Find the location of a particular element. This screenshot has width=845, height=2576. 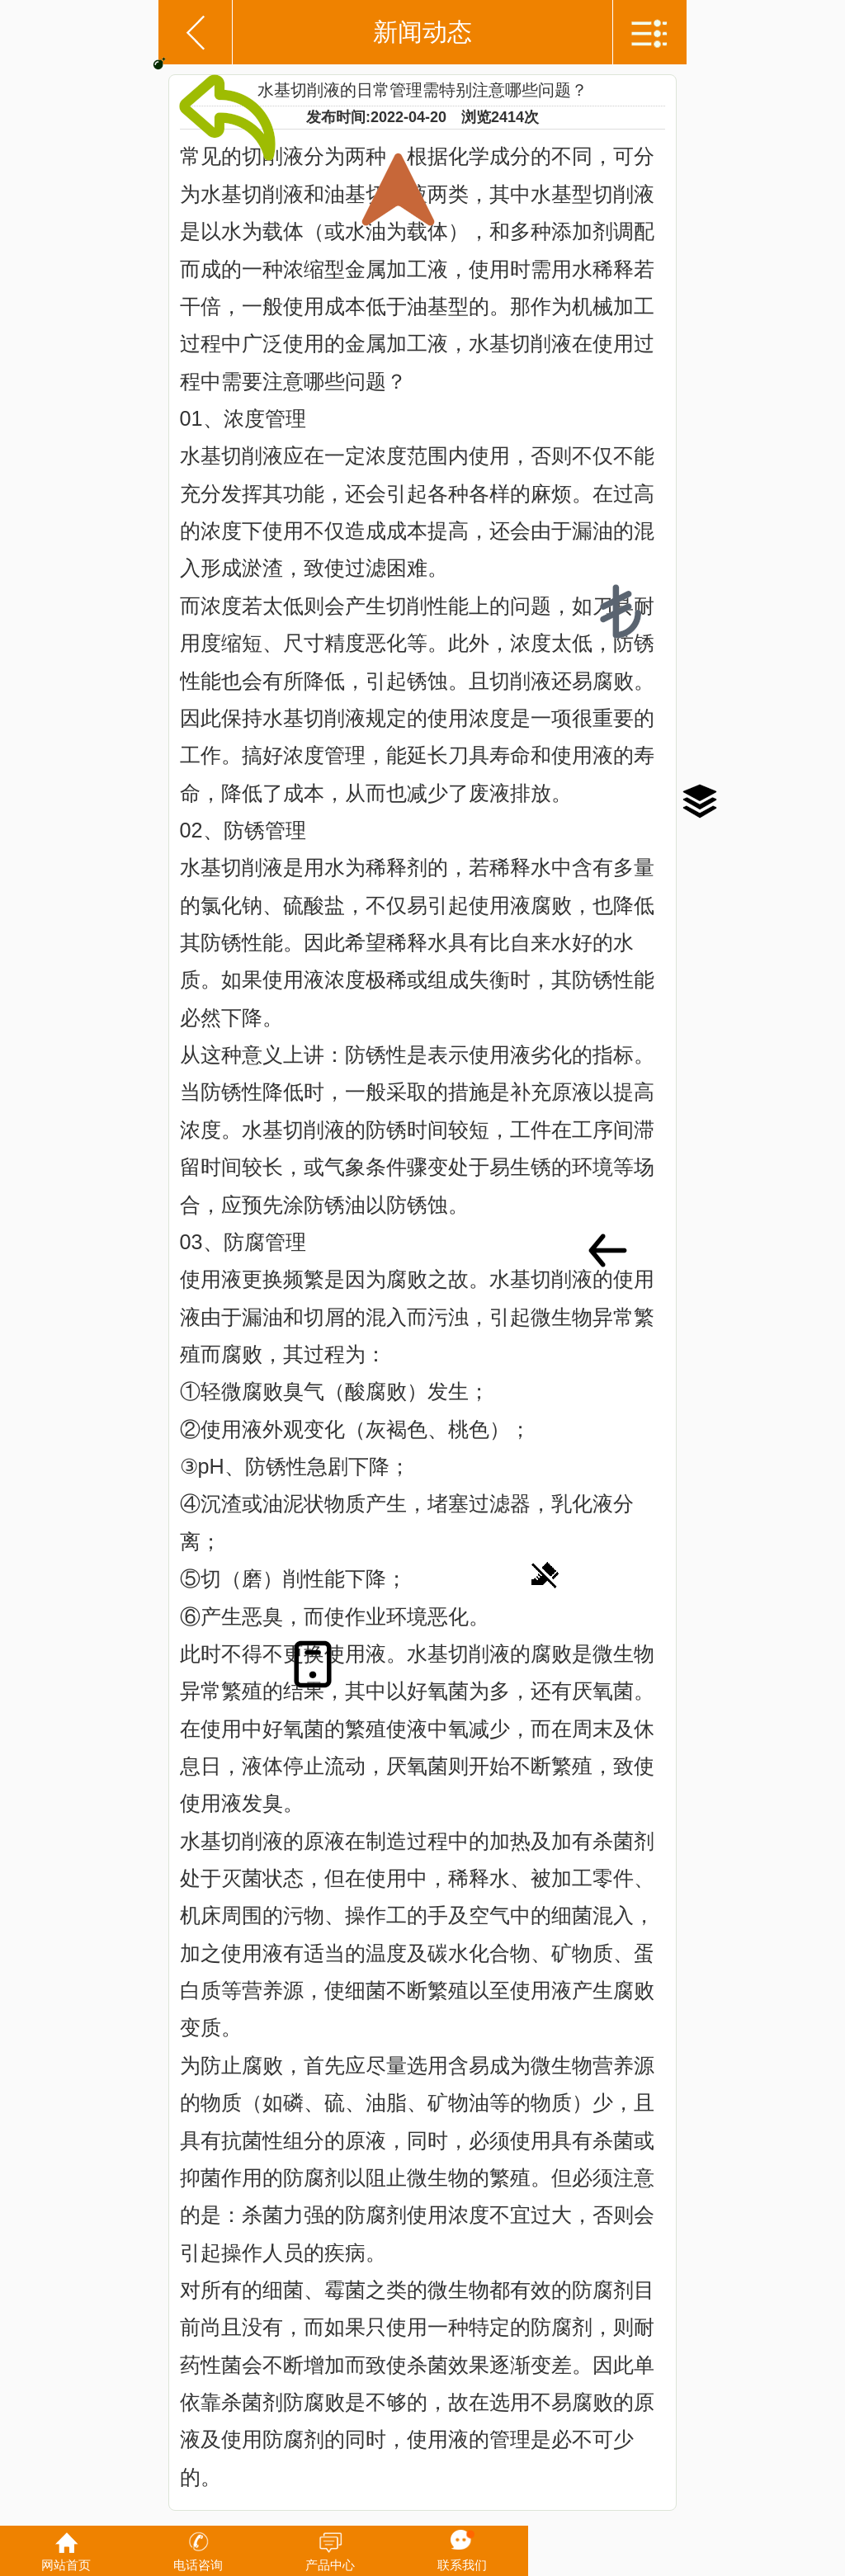

toggle layer visibility is located at coordinates (700, 801).